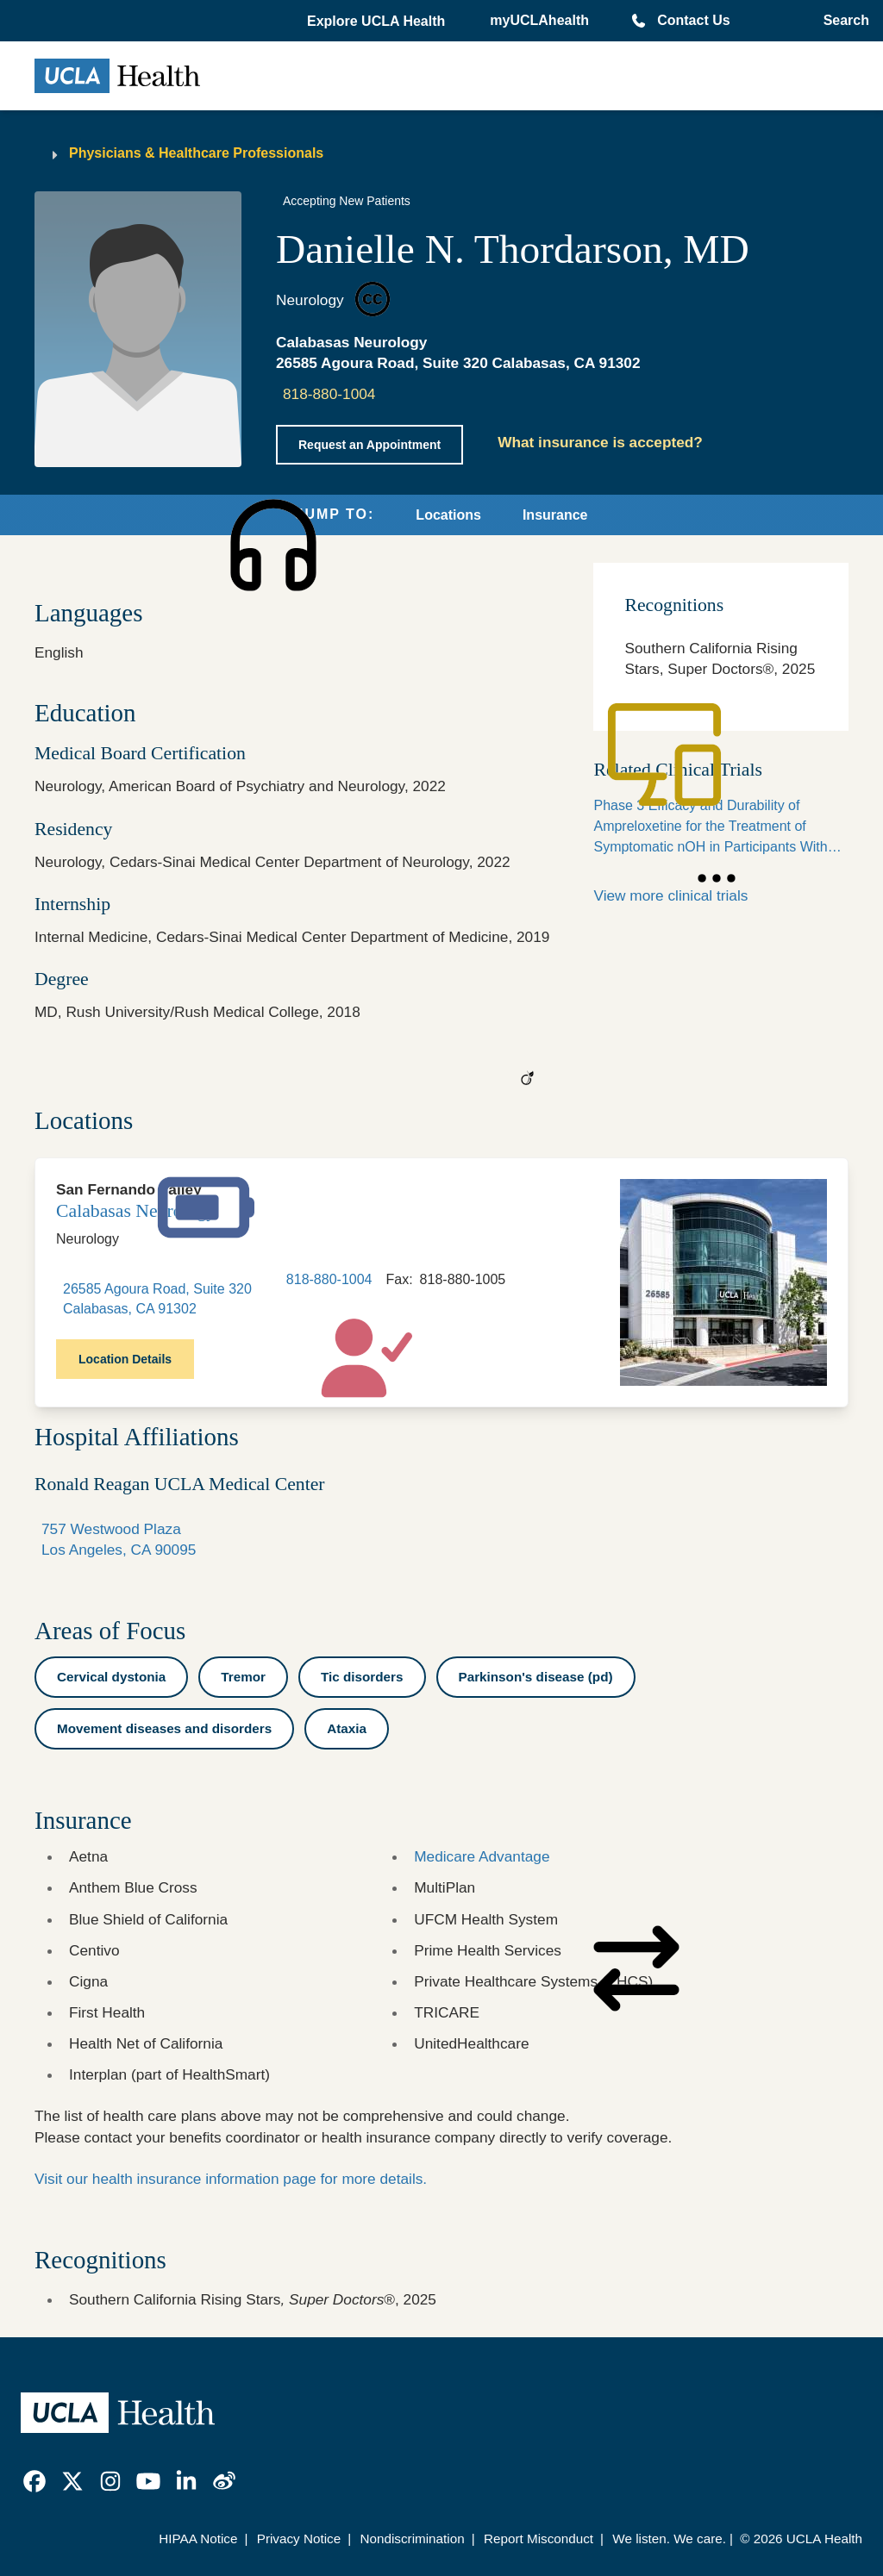 The image size is (883, 2576). What do you see at coordinates (204, 1207) in the screenshot?
I see `indicates battery level at approximately 80% charge` at bounding box center [204, 1207].